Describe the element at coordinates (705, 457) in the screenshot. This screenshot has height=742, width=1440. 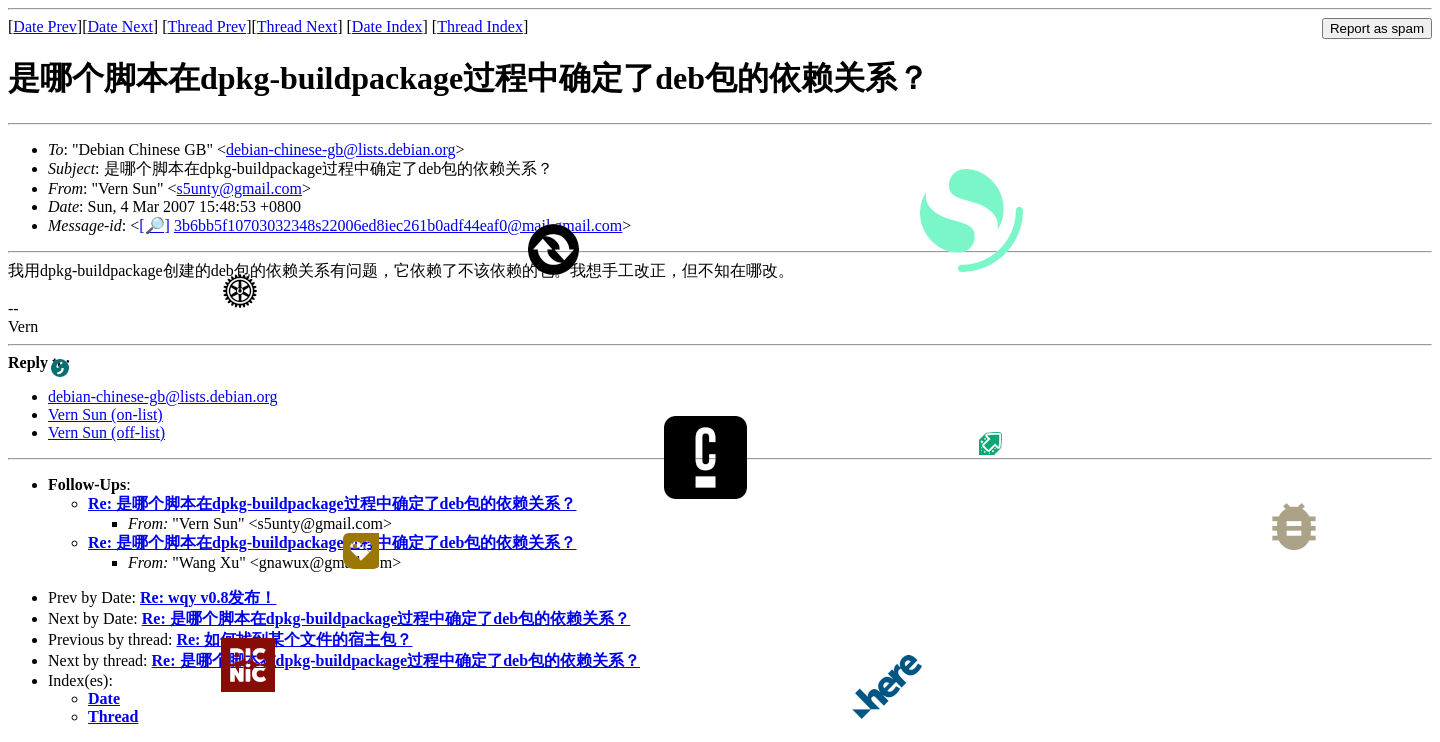
I see `camunda platform logo` at that location.